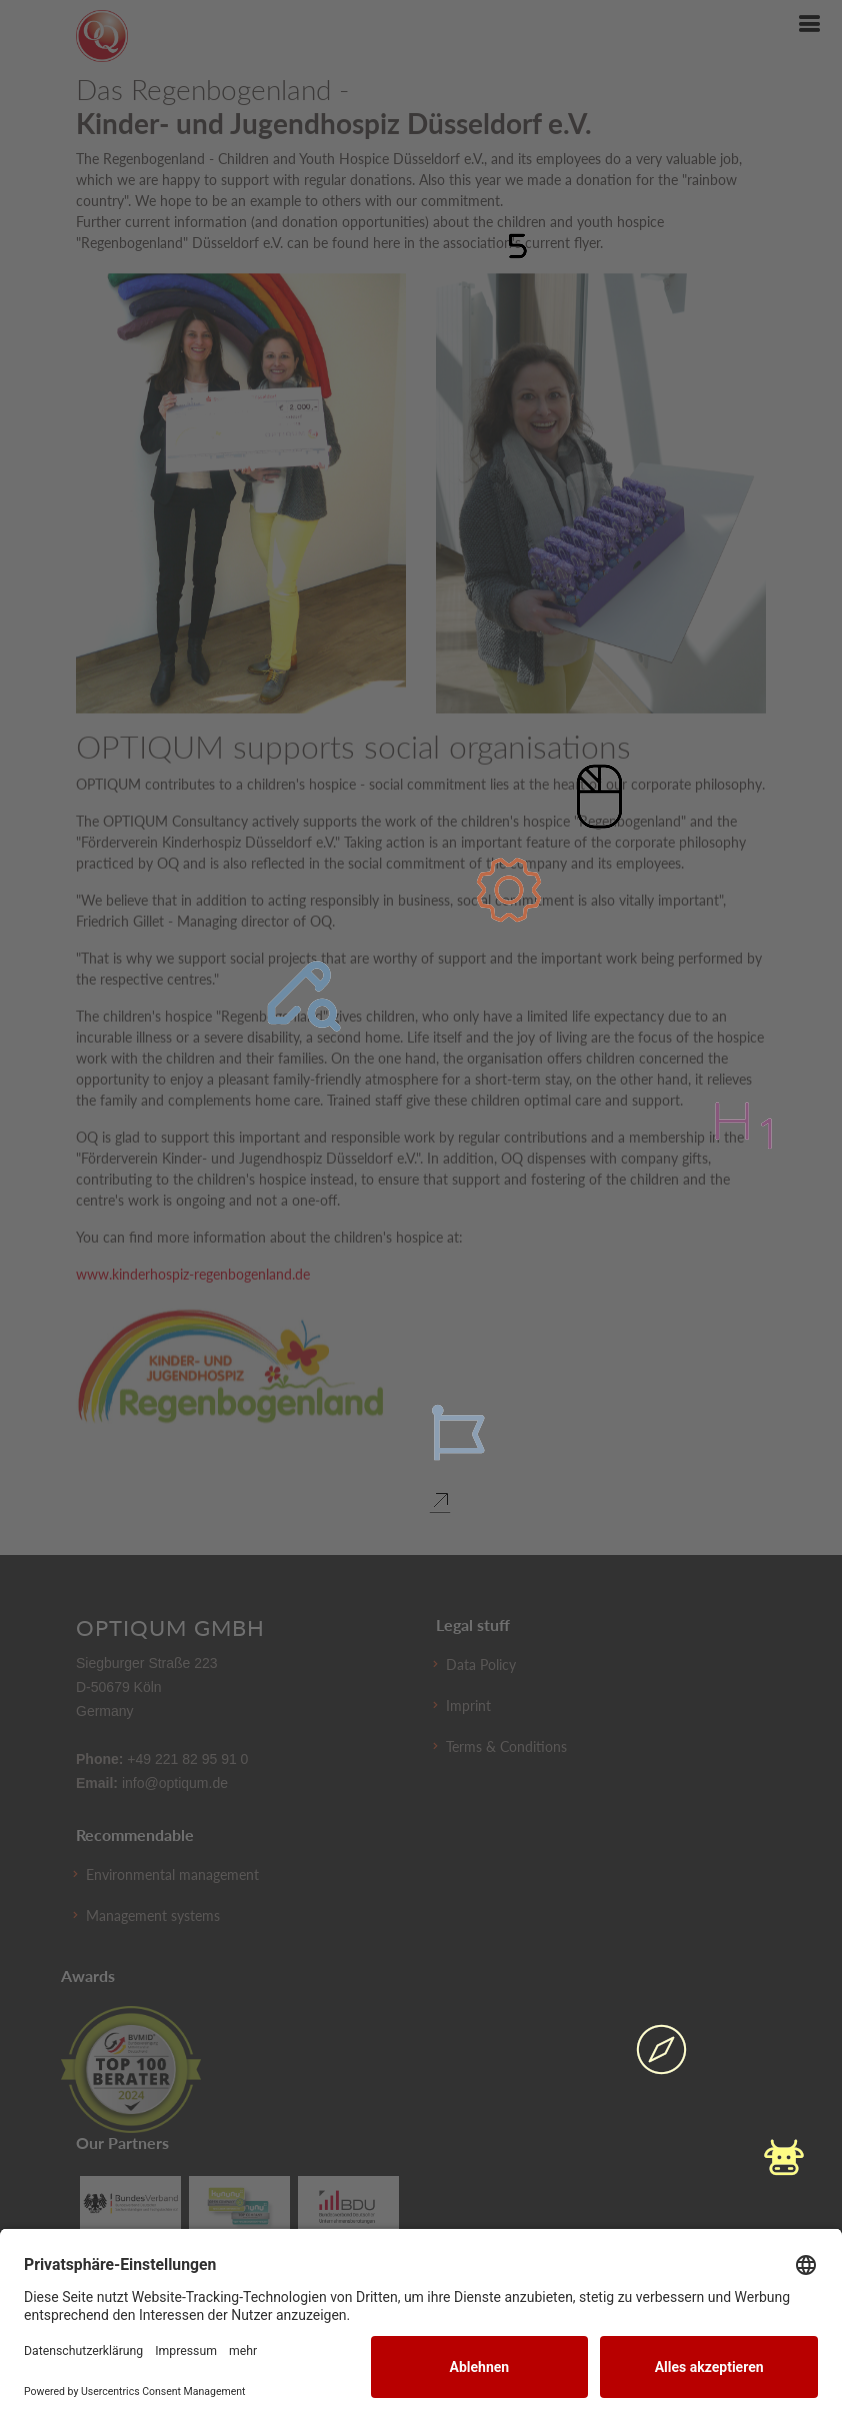  What do you see at coordinates (784, 2158) in the screenshot?
I see `indicates dairy or farm-related content` at bounding box center [784, 2158].